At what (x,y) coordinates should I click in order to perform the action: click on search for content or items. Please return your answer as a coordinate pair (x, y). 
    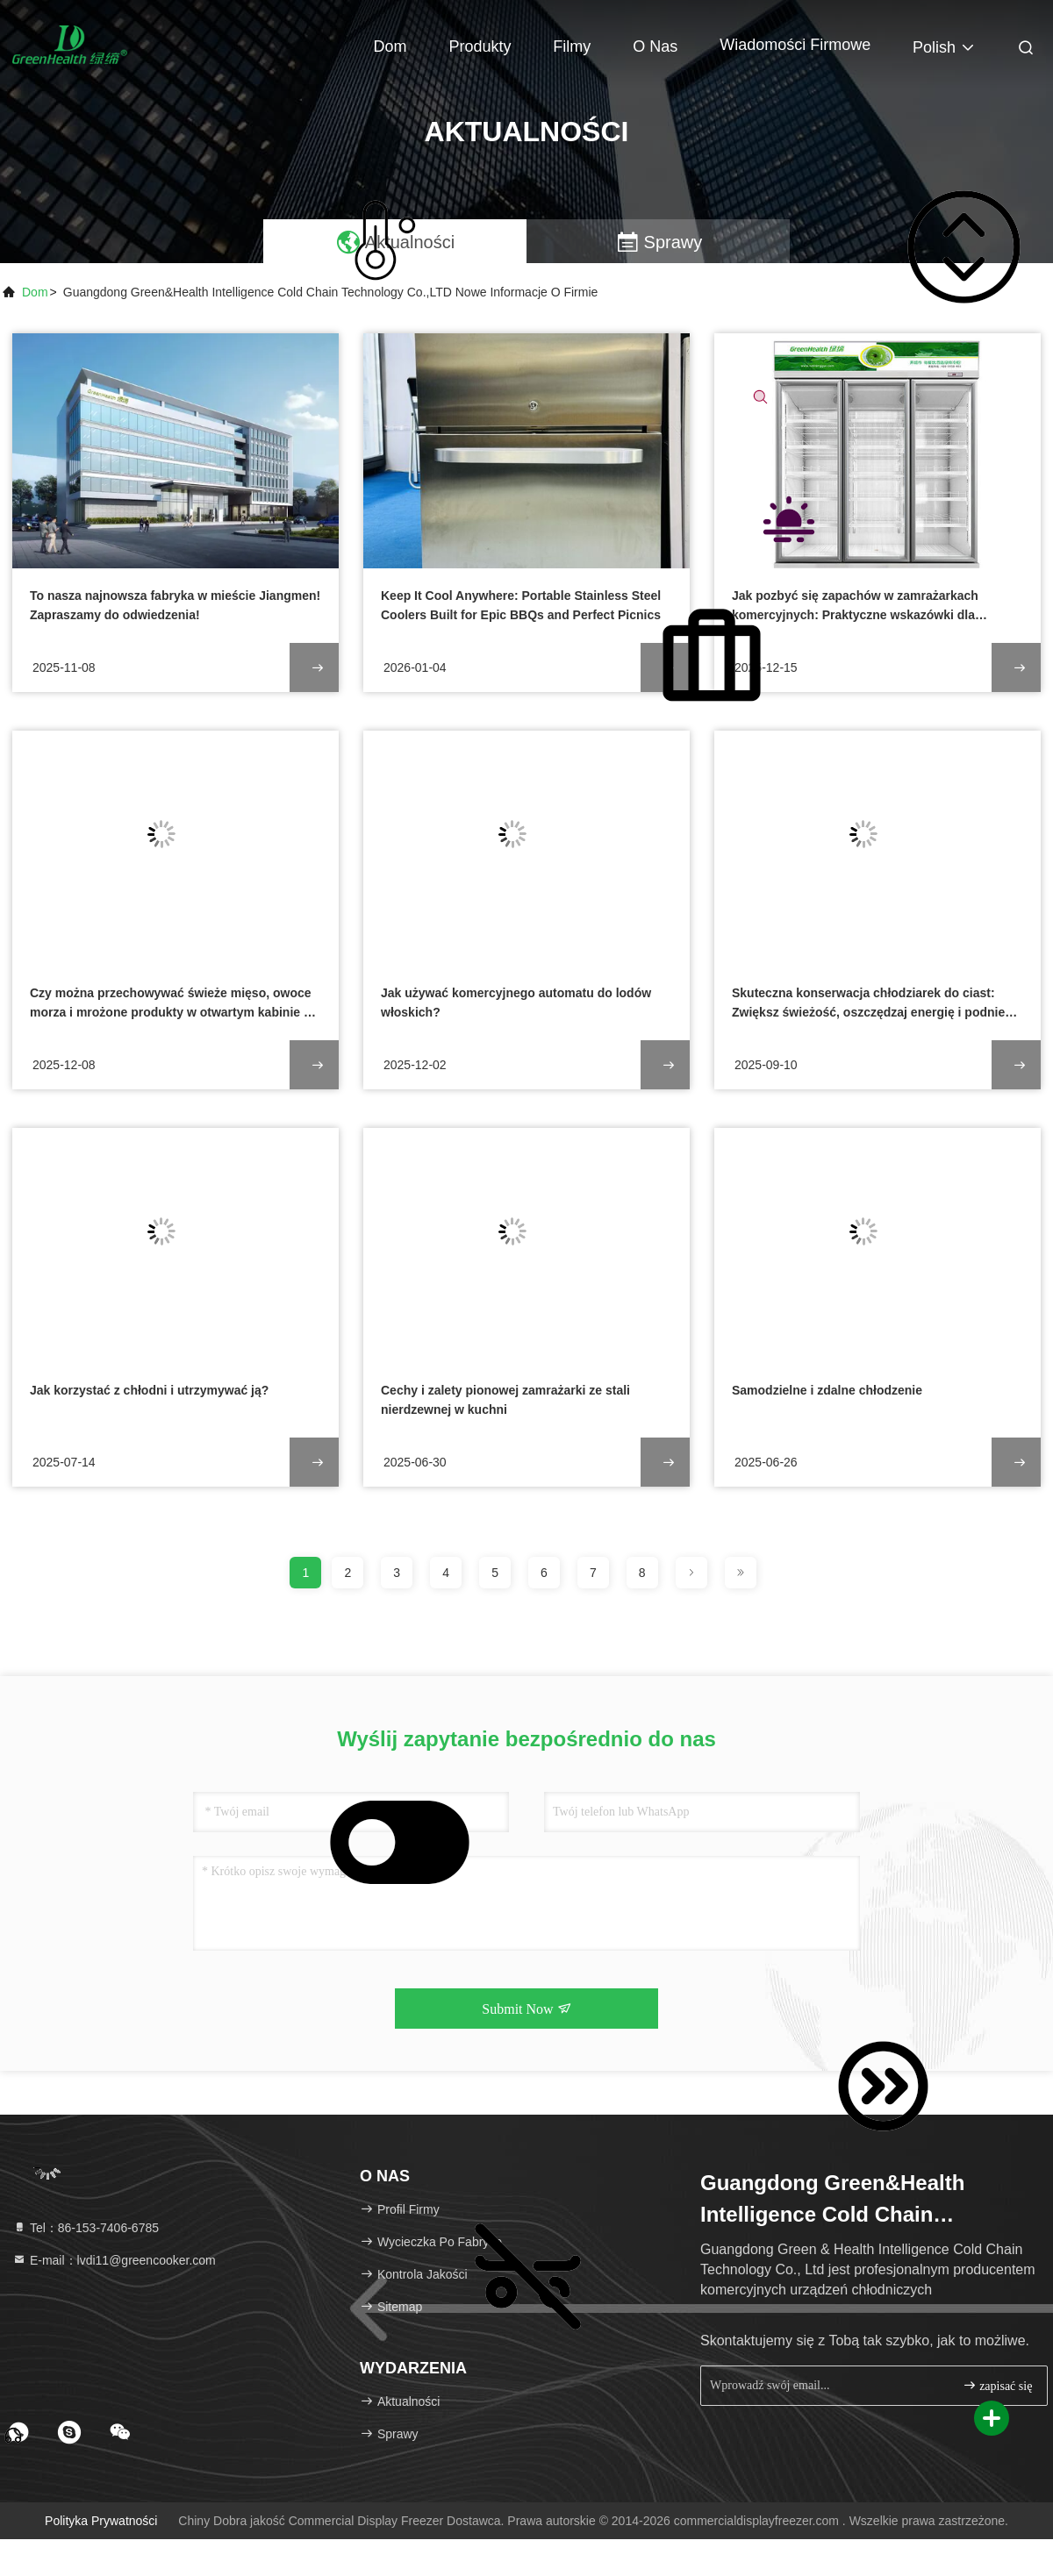
    Looking at the image, I should click on (760, 396).